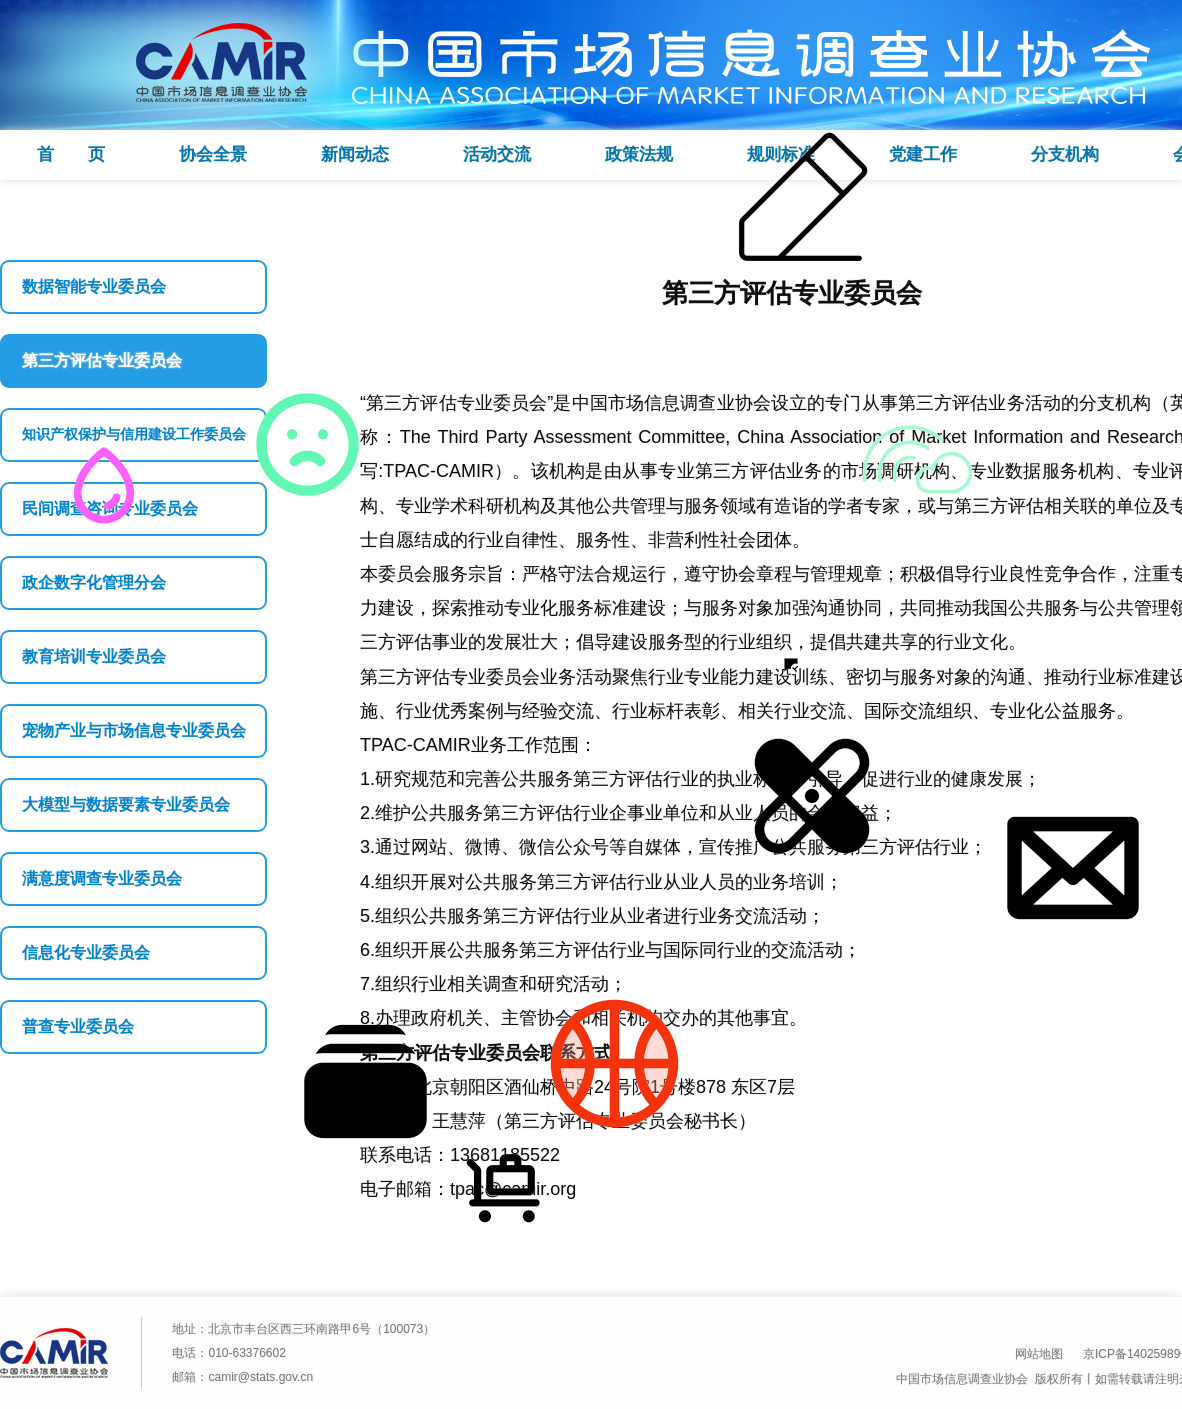 This screenshot has height=1409, width=1182. Describe the element at coordinates (365, 1081) in the screenshot. I see `view stacked items or layers` at that location.